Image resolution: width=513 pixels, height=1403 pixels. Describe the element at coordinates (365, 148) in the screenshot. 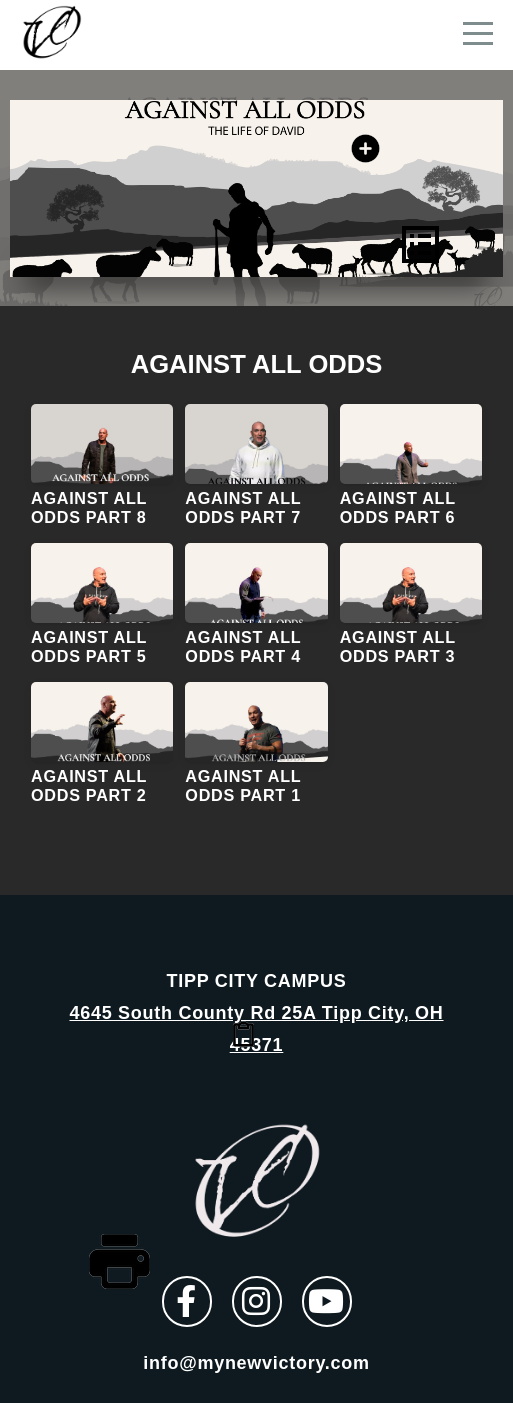

I see `add a new item` at that location.